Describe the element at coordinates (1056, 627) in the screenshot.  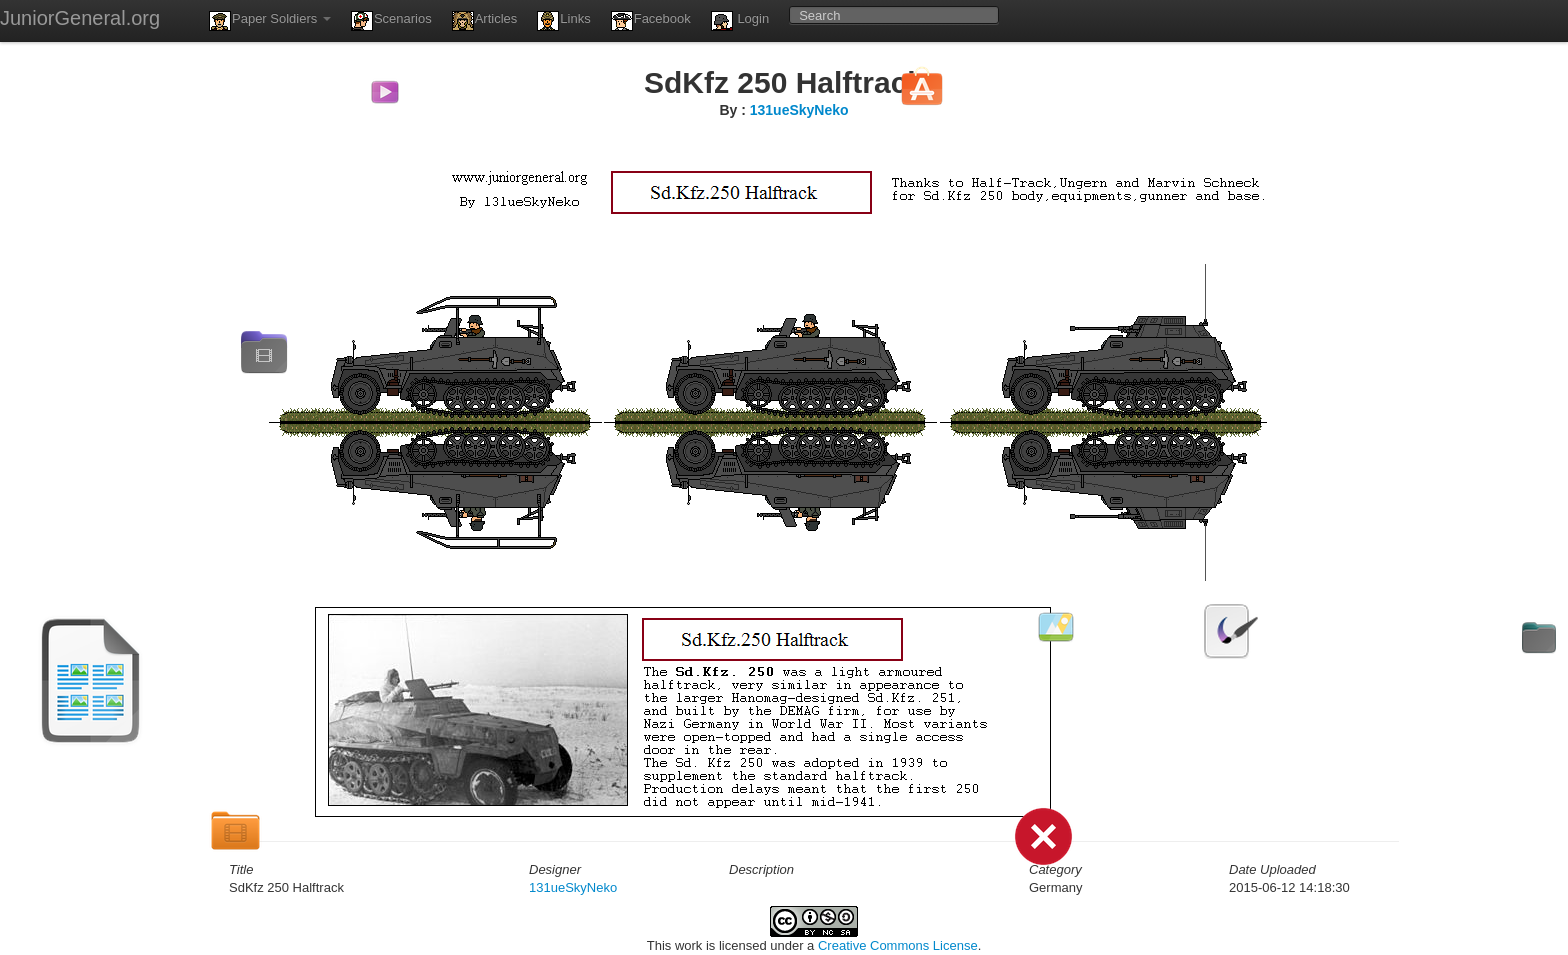
I see `open the photos app` at that location.